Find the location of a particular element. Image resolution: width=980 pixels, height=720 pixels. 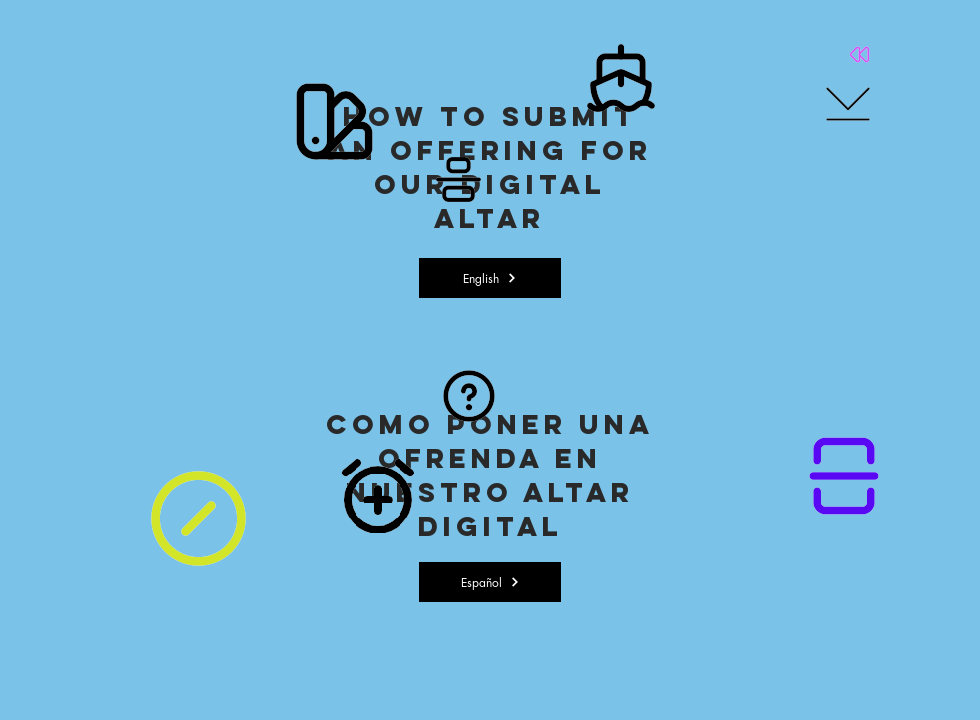

access help or support is located at coordinates (469, 396).